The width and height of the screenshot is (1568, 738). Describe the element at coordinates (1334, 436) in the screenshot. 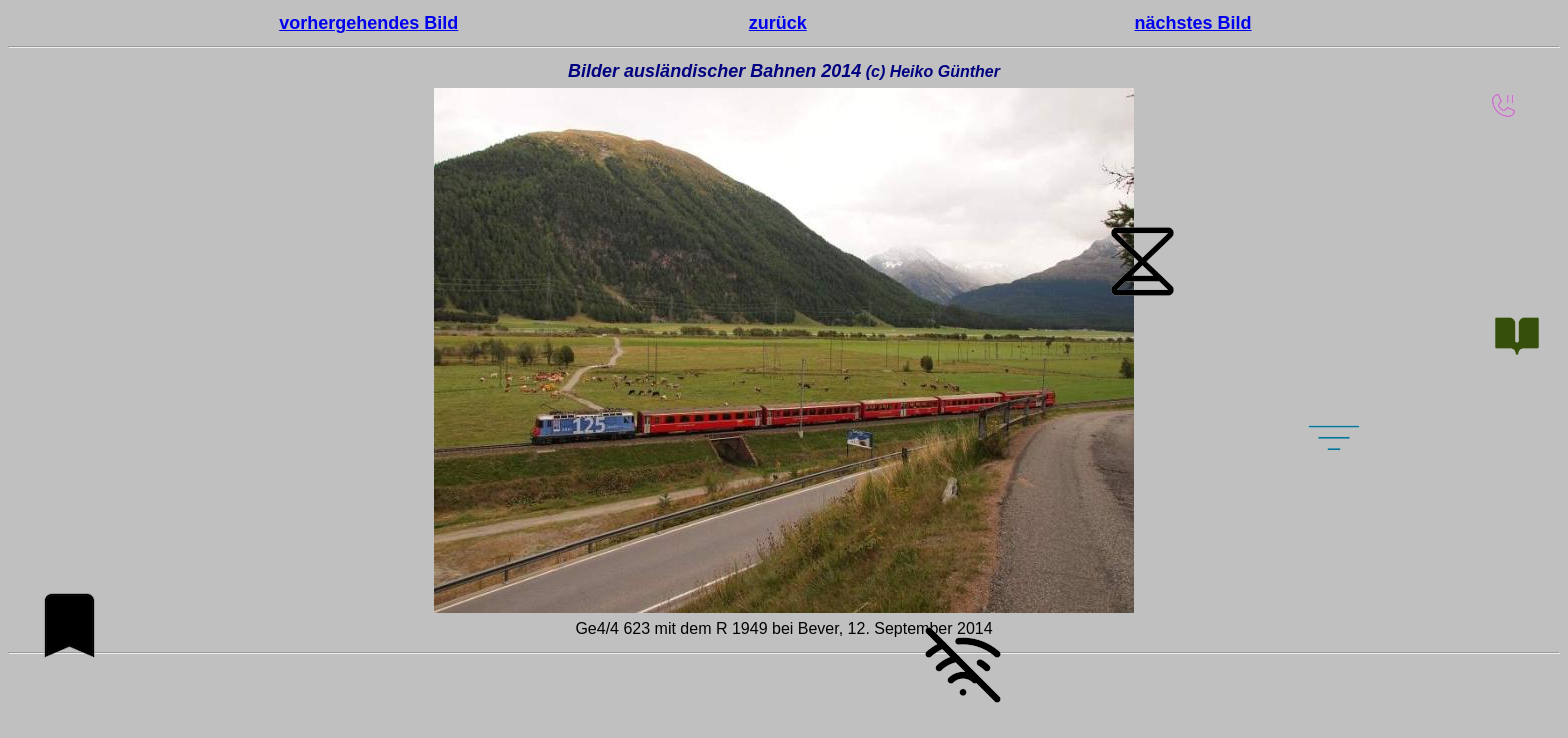

I see `filter or sort content` at that location.